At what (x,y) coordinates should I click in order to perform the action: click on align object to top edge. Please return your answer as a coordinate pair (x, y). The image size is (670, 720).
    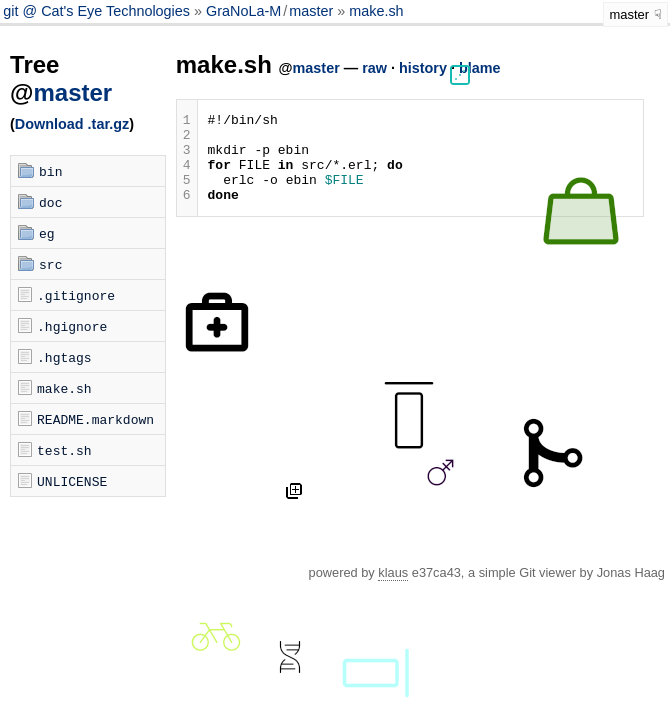
    Looking at the image, I should click on (409, 414).